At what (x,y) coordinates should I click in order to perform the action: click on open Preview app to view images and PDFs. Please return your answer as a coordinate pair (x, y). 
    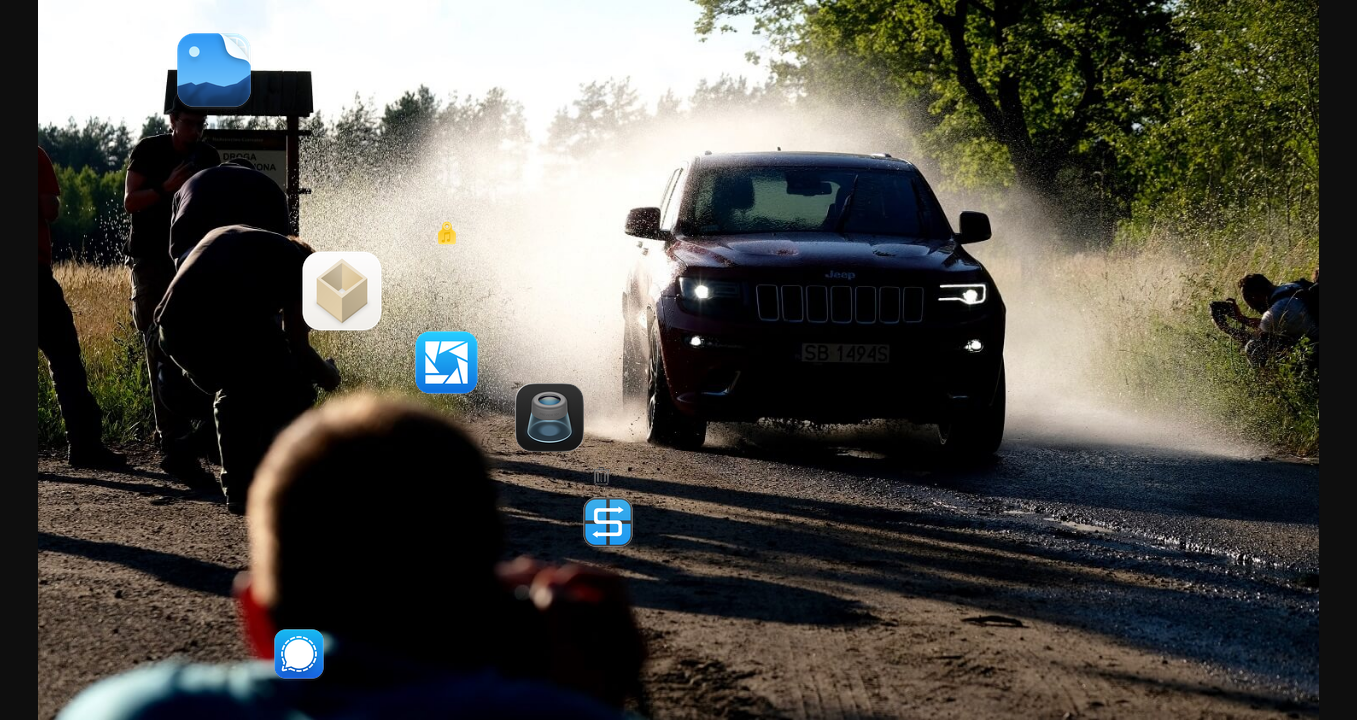
    Looking at the image, I should click on (549, 417).